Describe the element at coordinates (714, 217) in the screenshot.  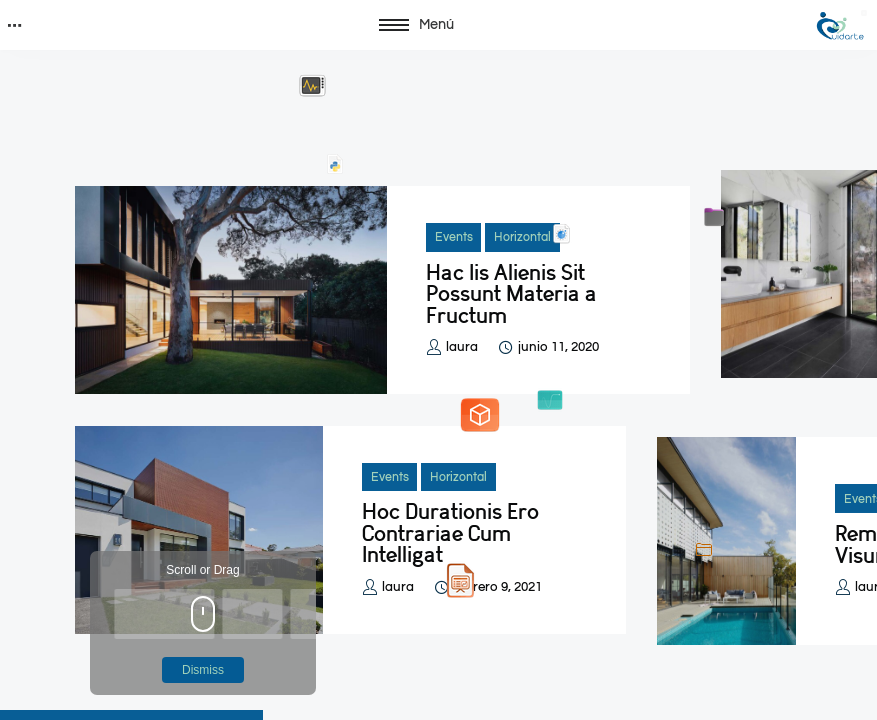
I see `open folder to view contents` at that location.